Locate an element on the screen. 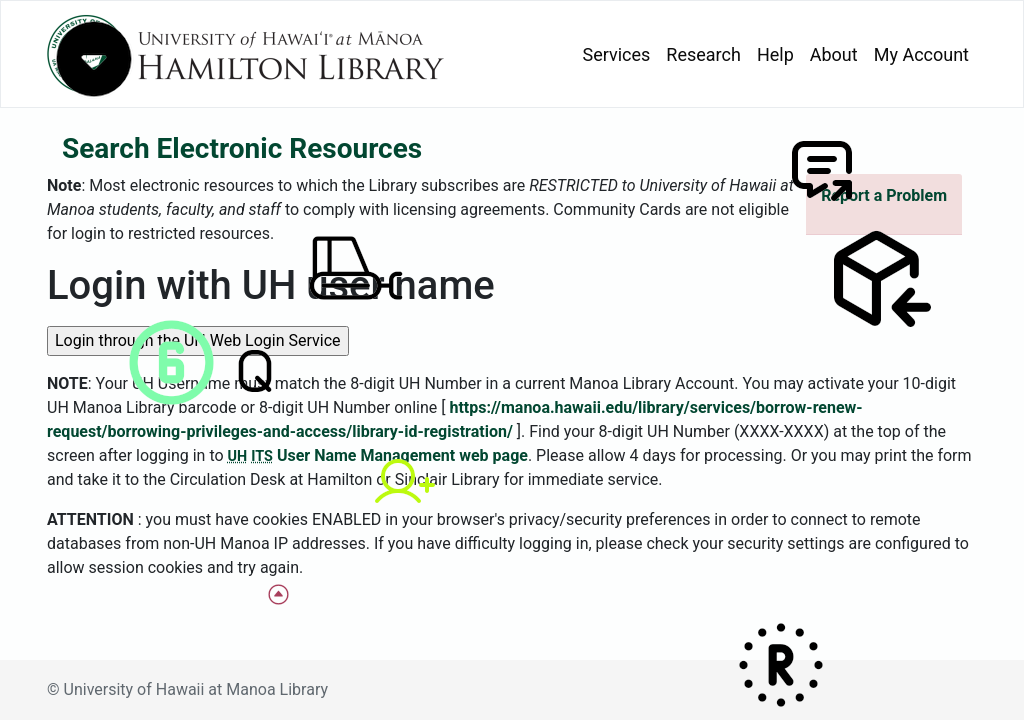 The width and height of the screenshot is (1024, 720). construction or building in progress is located at coordinates (356, 268).